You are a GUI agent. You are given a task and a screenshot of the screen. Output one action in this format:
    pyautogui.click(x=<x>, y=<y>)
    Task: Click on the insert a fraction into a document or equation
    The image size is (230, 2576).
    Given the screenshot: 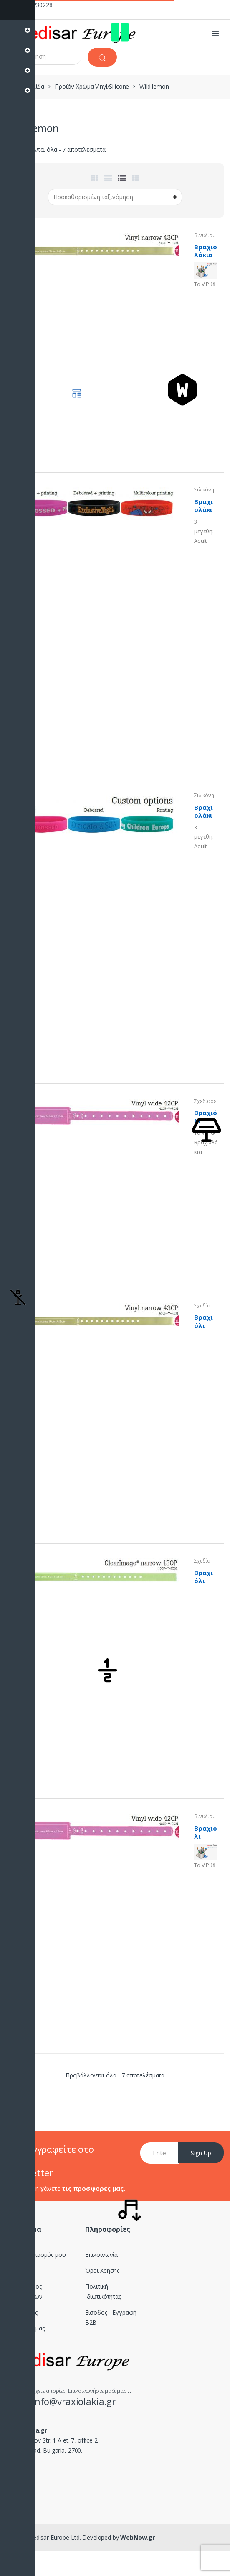 What is the action you would take?
    pyautogui.click(x=107, y=1670)
    